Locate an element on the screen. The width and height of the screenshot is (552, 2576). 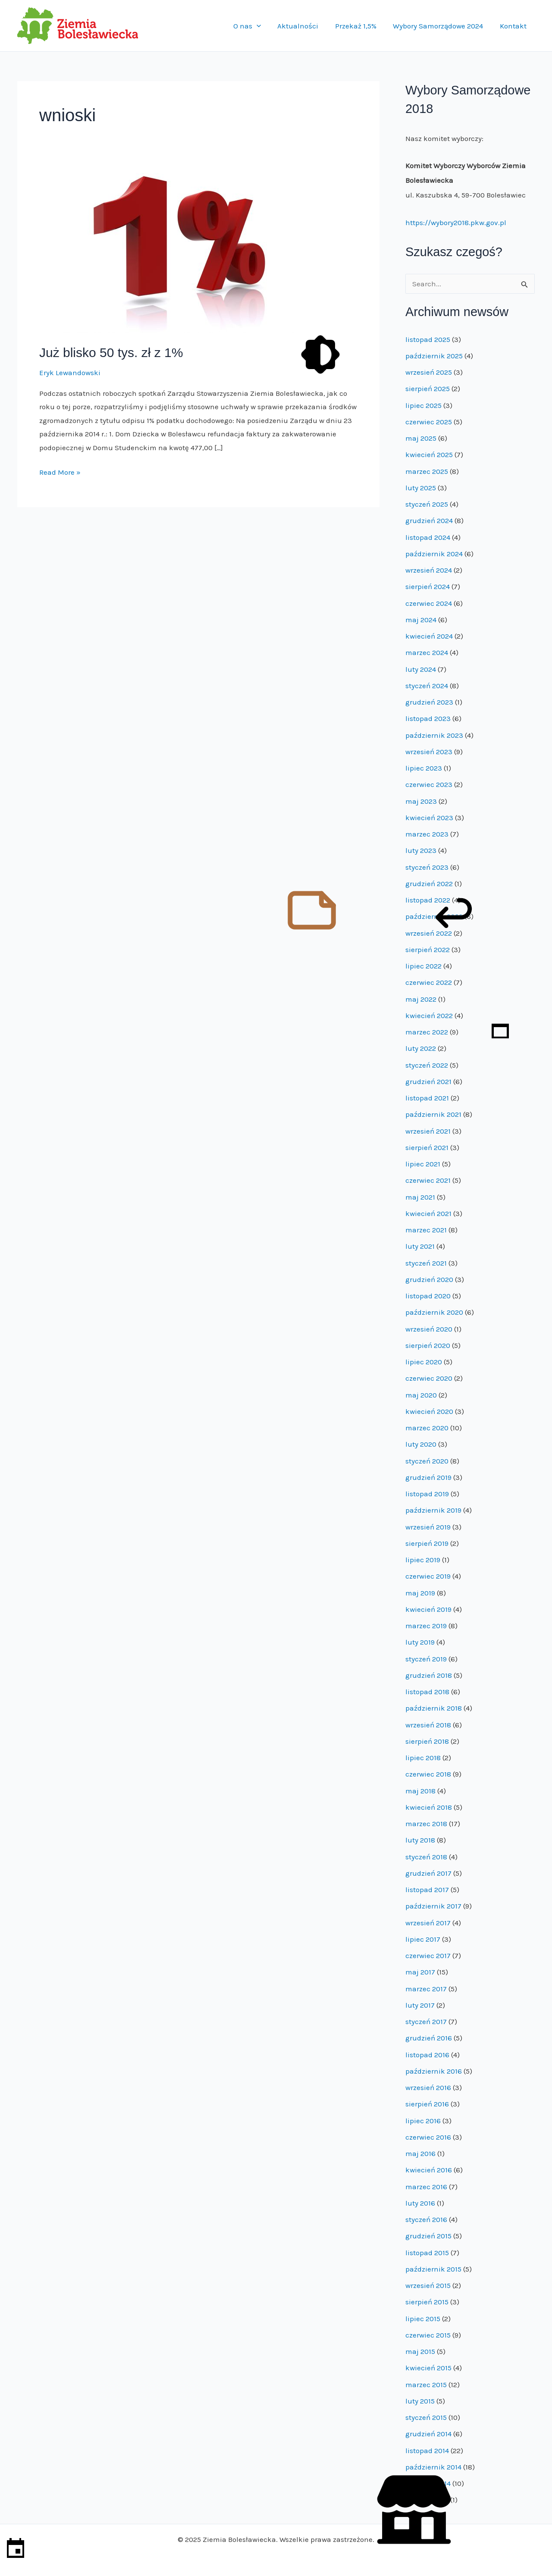
go back to the previous screen is located at coordinates (452, 911).